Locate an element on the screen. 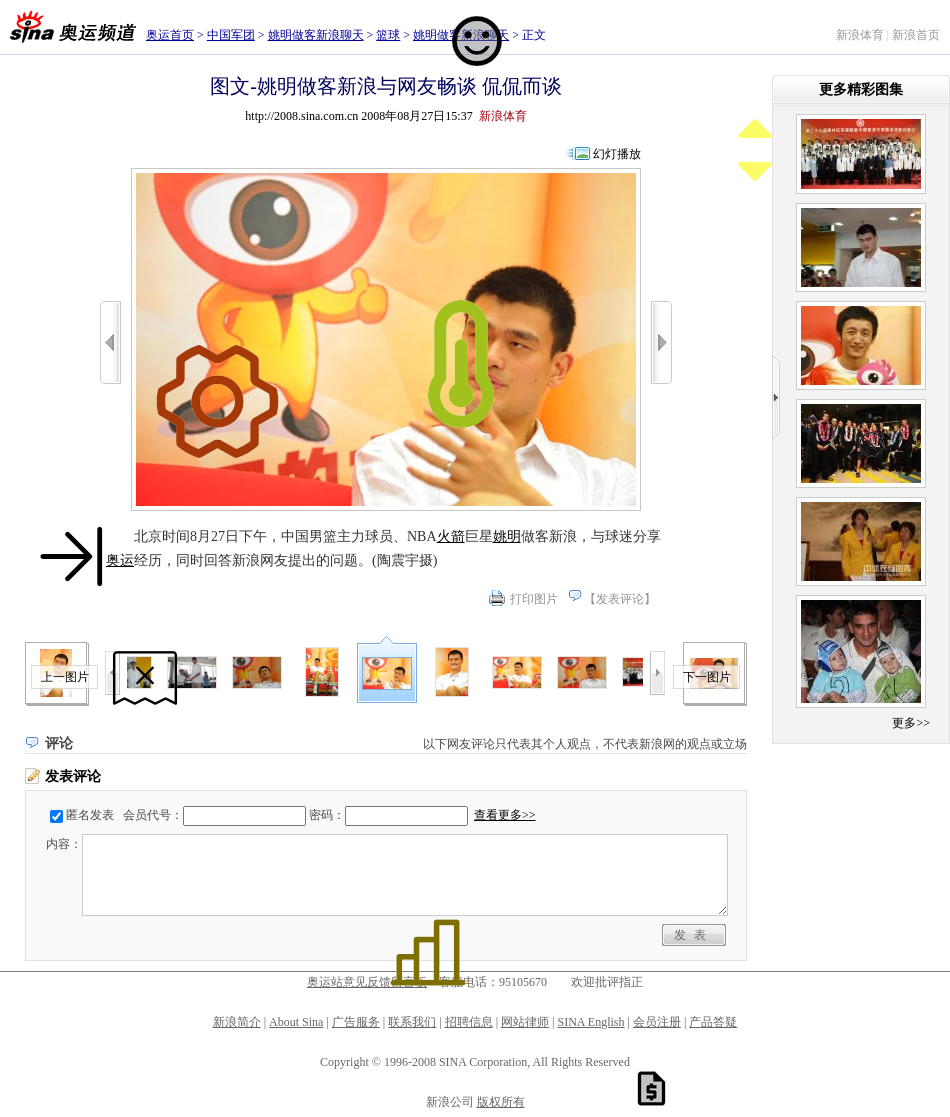 This screenshot has height=1117, width=950. view current temperature reading is located at coordinates (461, 364).